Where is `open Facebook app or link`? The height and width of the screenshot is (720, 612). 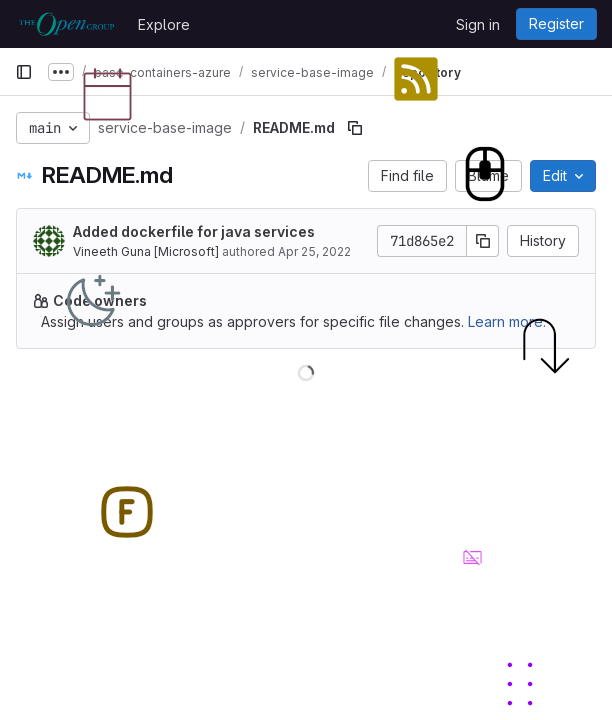
open Facebook app or link is located at coordinates (127, 512).